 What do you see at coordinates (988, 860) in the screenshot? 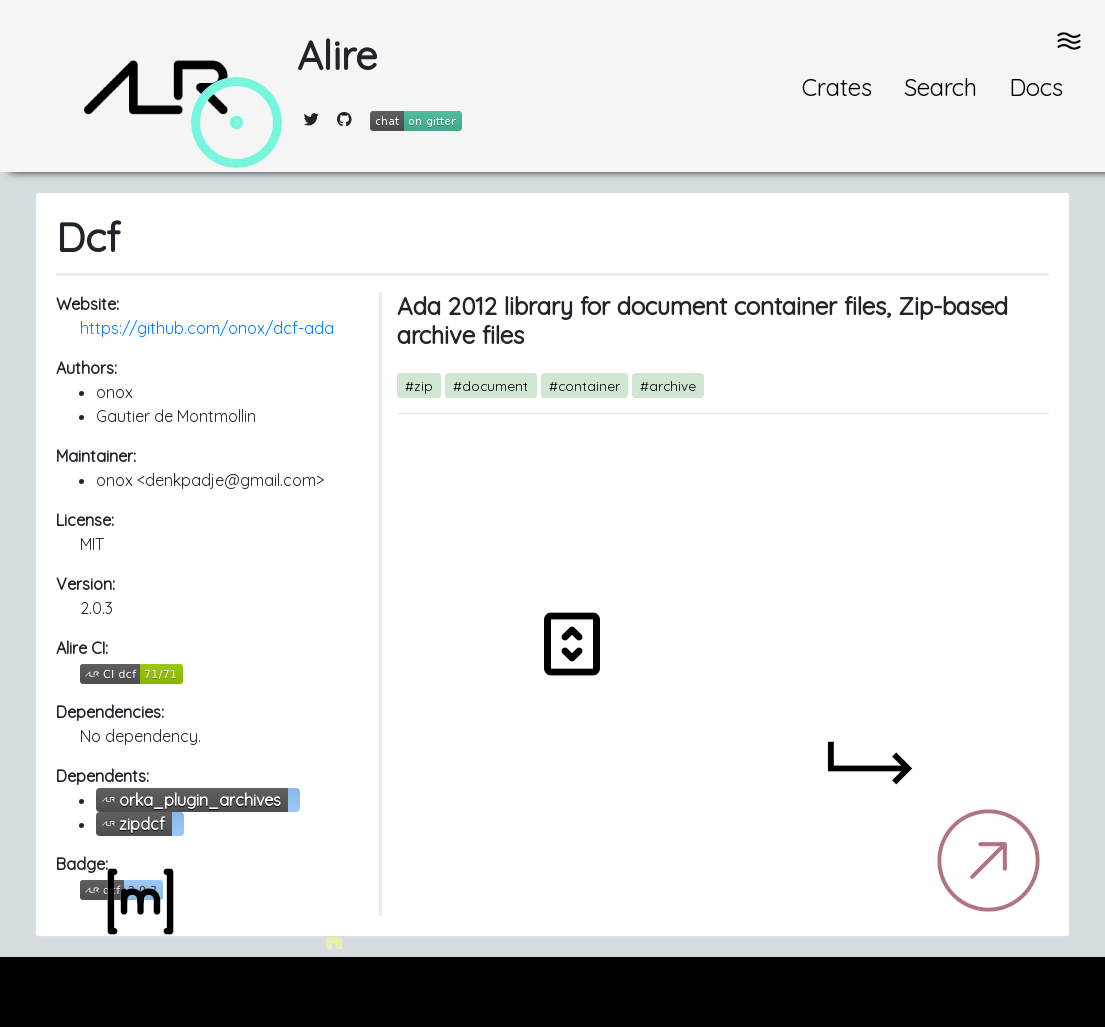
I see `open link in new tab or window` at bounding box center [988, 860].